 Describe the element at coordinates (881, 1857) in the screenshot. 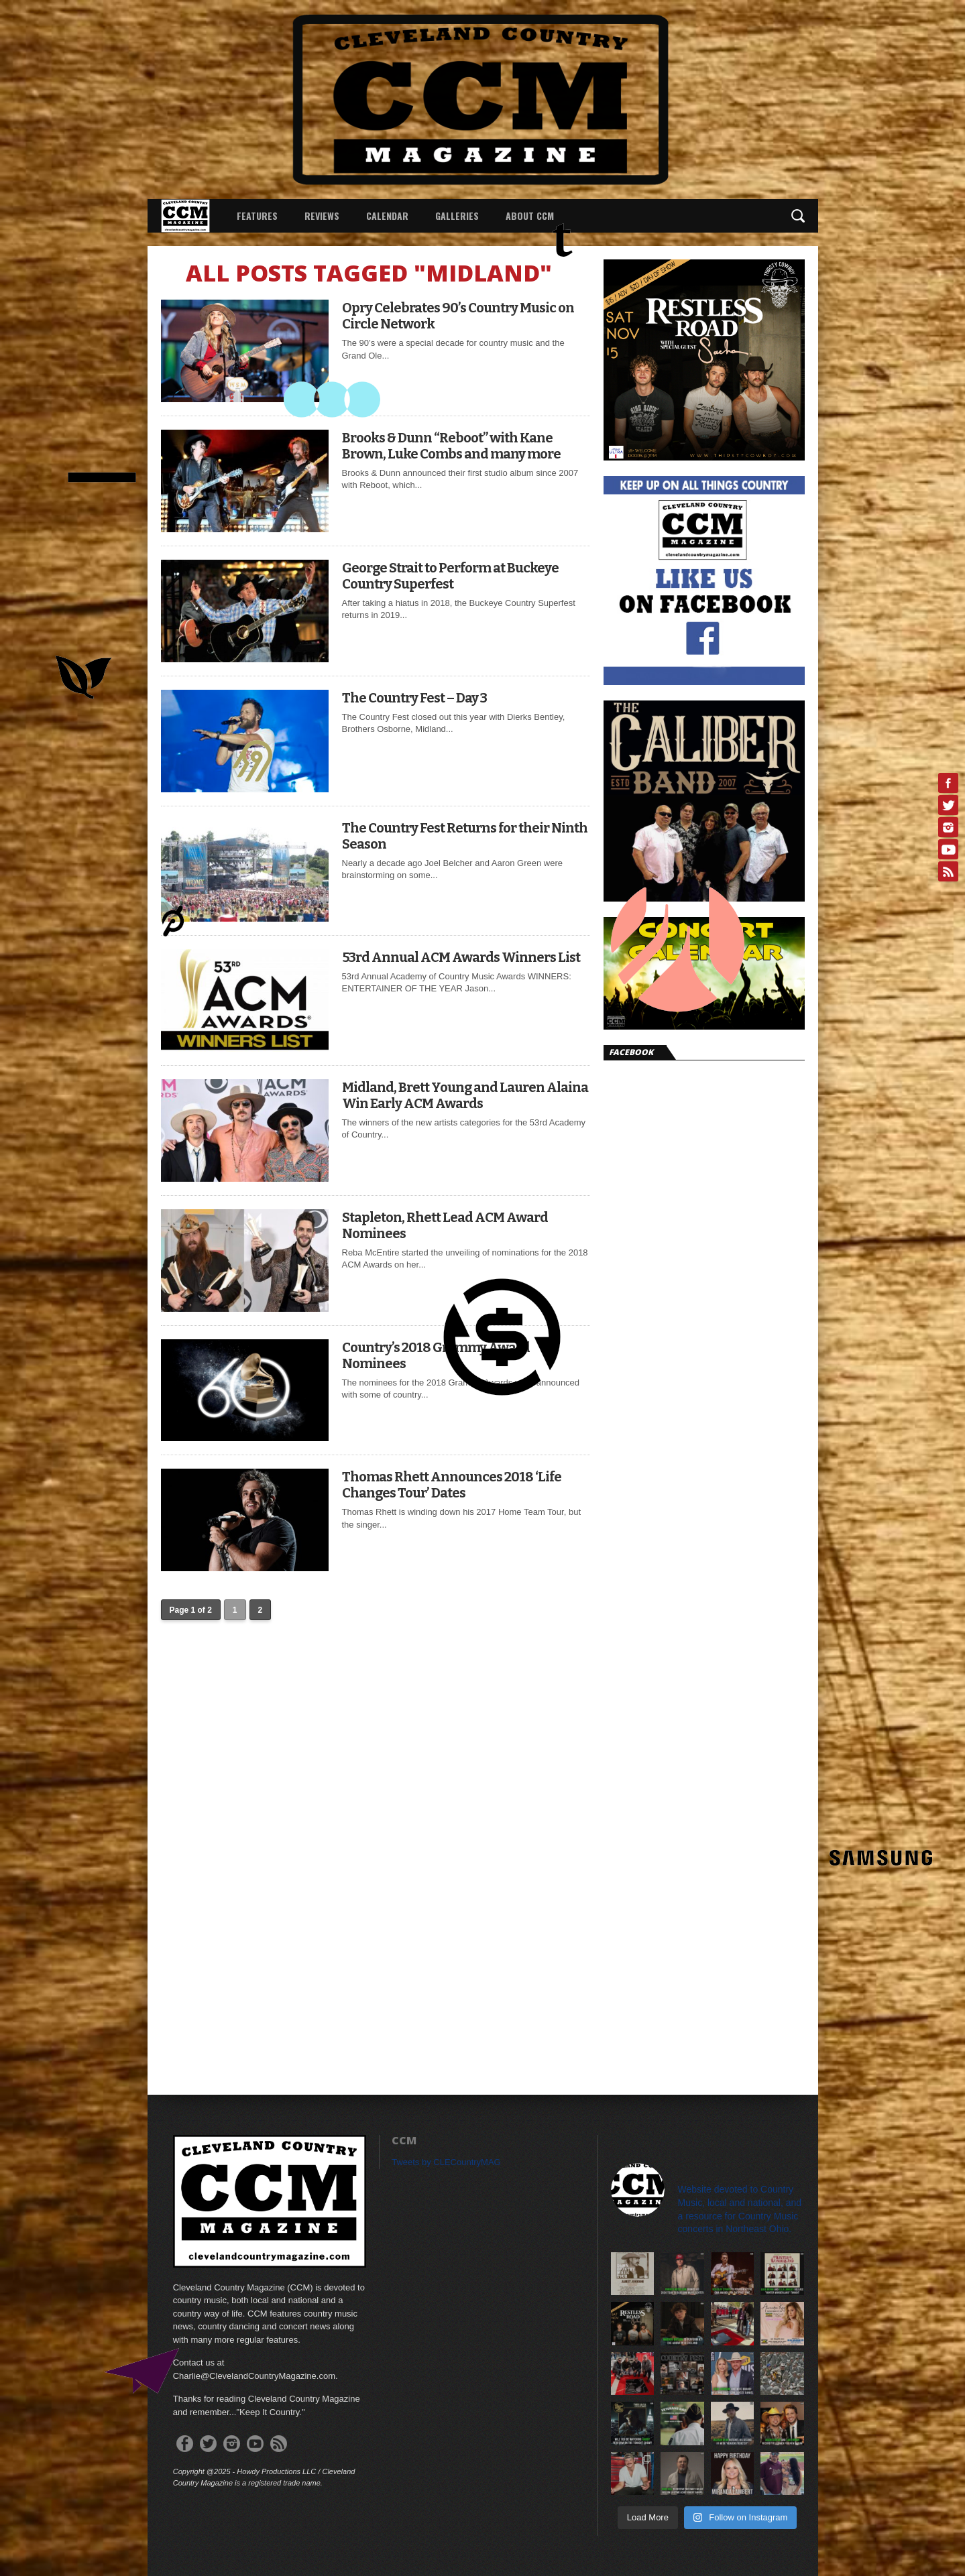

I see `Samsung brand logo` at that location.